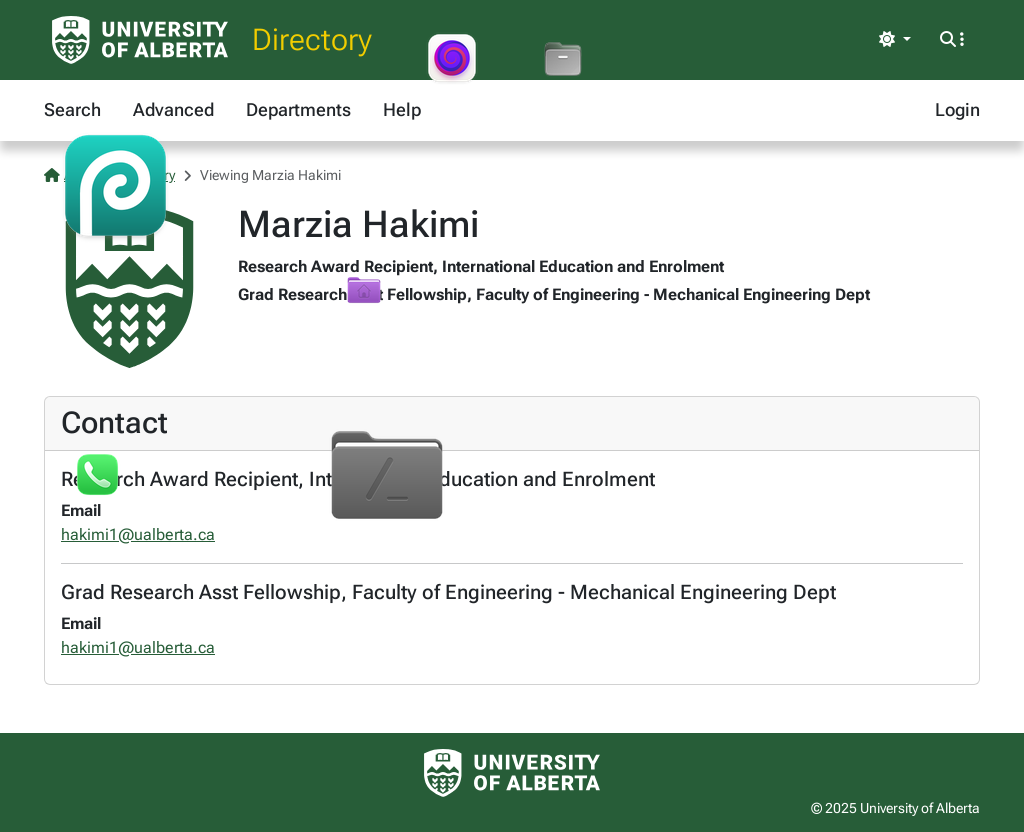 The height and width of the screenshot is (832, 1024). I want to click on open photopea image editing app, so click(115, 185).